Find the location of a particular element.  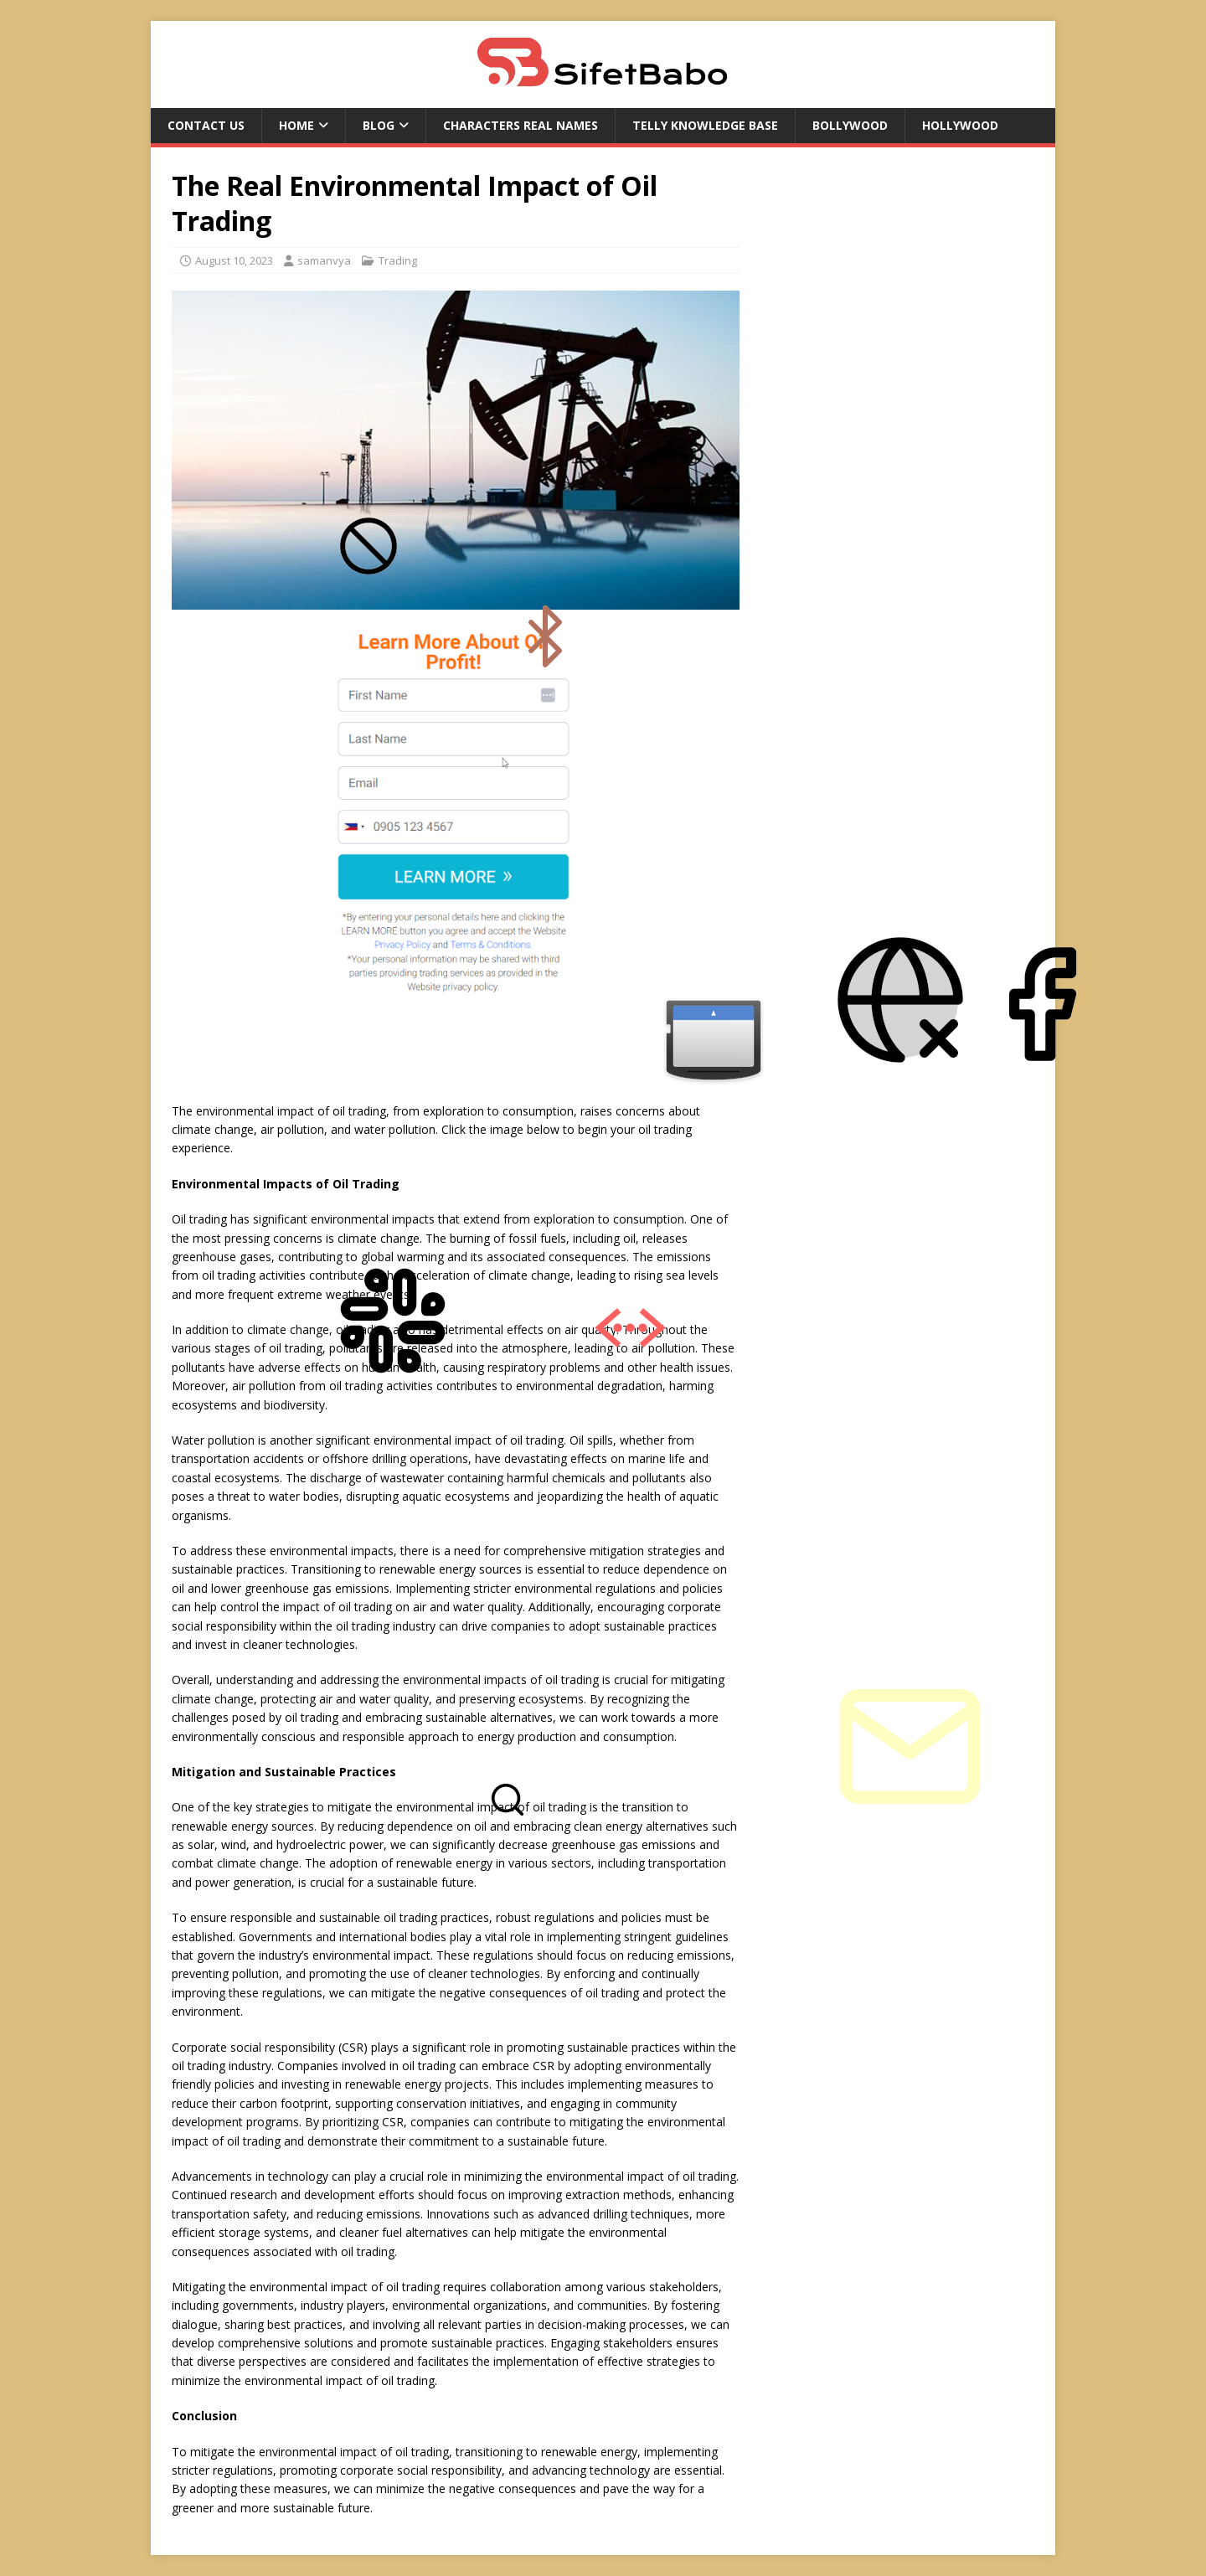

indicates code is currently processing or compiling is located at coordinates (630, 1327).